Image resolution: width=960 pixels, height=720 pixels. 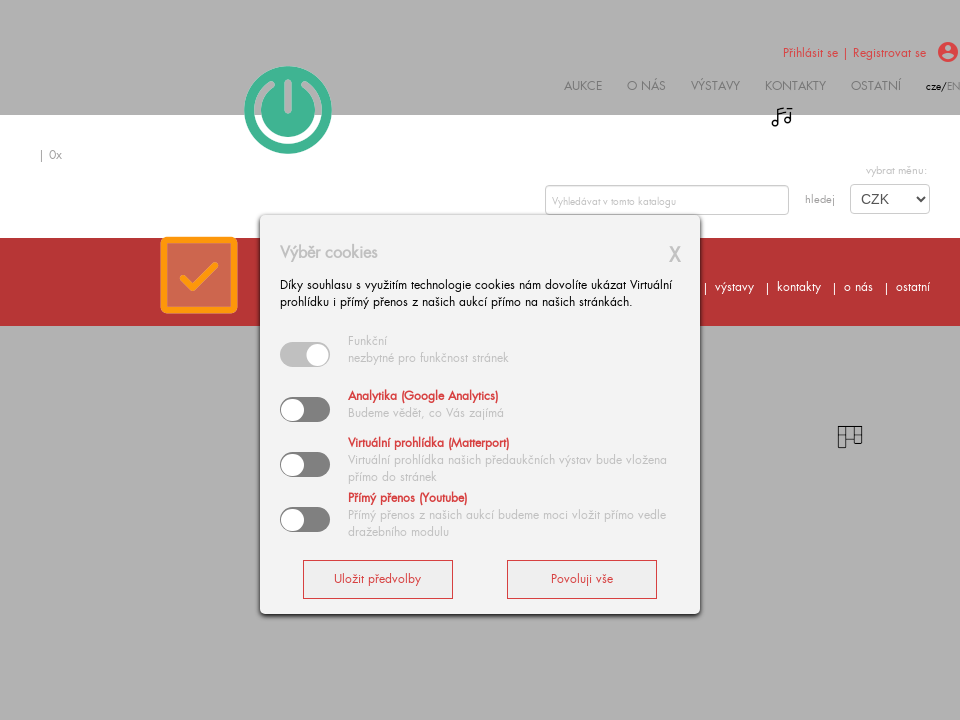 What do you see at coordinates (850, 436) in the screenshot?
I see `open kanban board view` at bounding box center [850, 436].